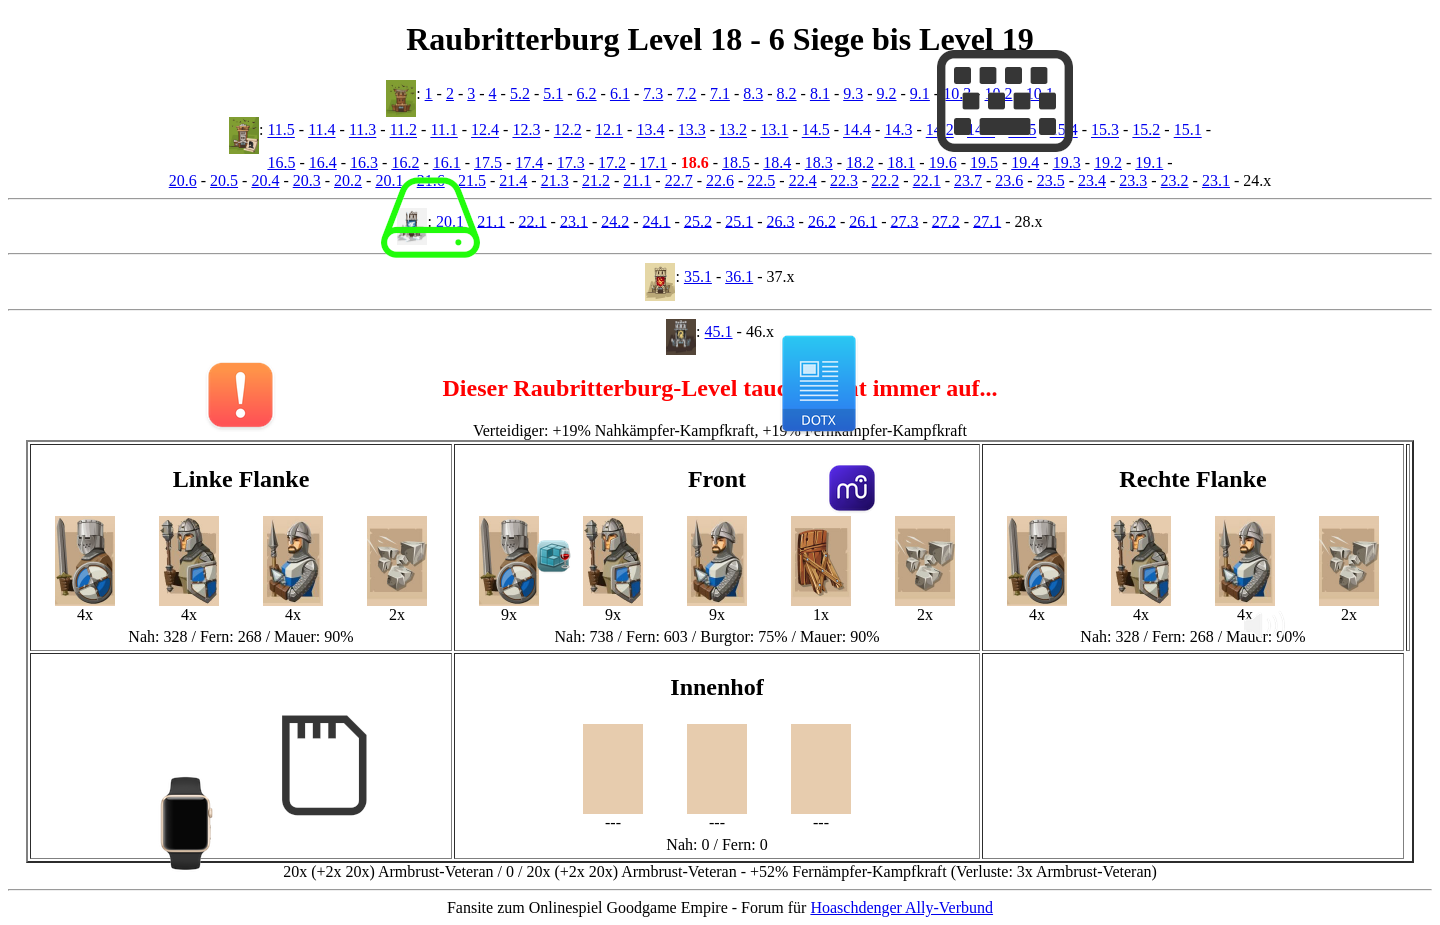  I want to click on a microsoft word template file (.dotx), so click(819, 385).